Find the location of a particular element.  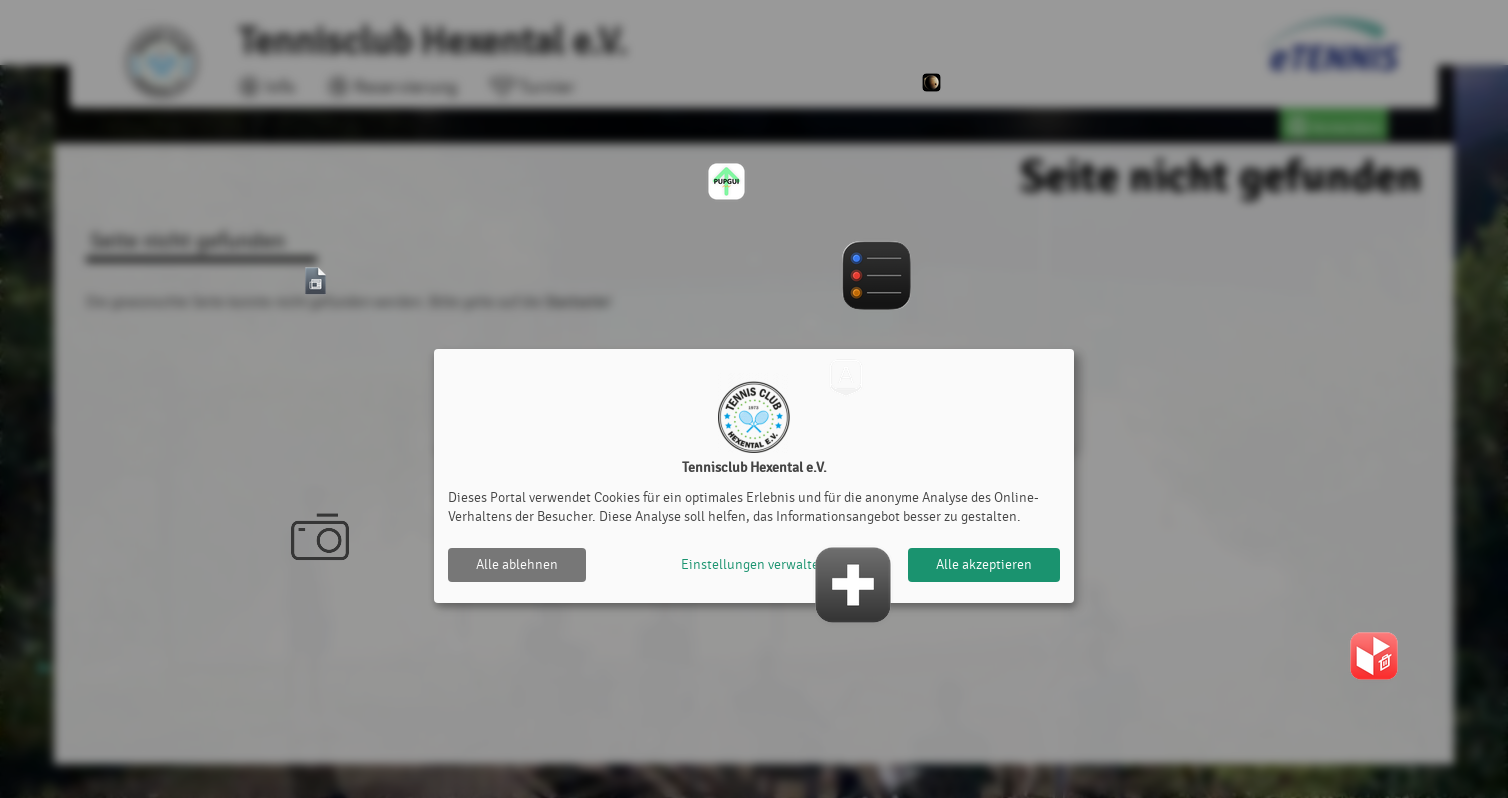

open flatsweep app for system cleanup is located at coordinates (1374, 656).